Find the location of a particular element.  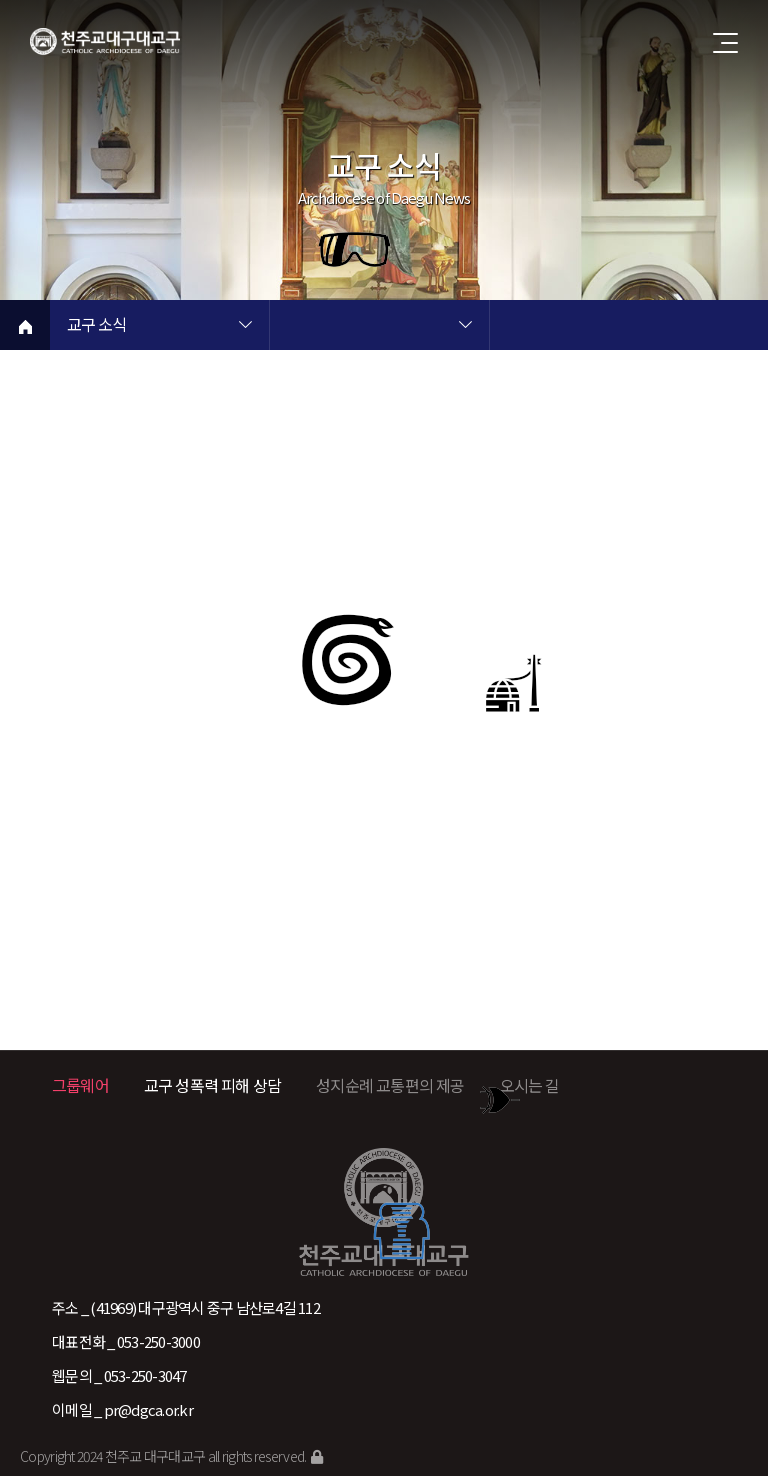

build or place a base structure is located at coordinates (514, 682).